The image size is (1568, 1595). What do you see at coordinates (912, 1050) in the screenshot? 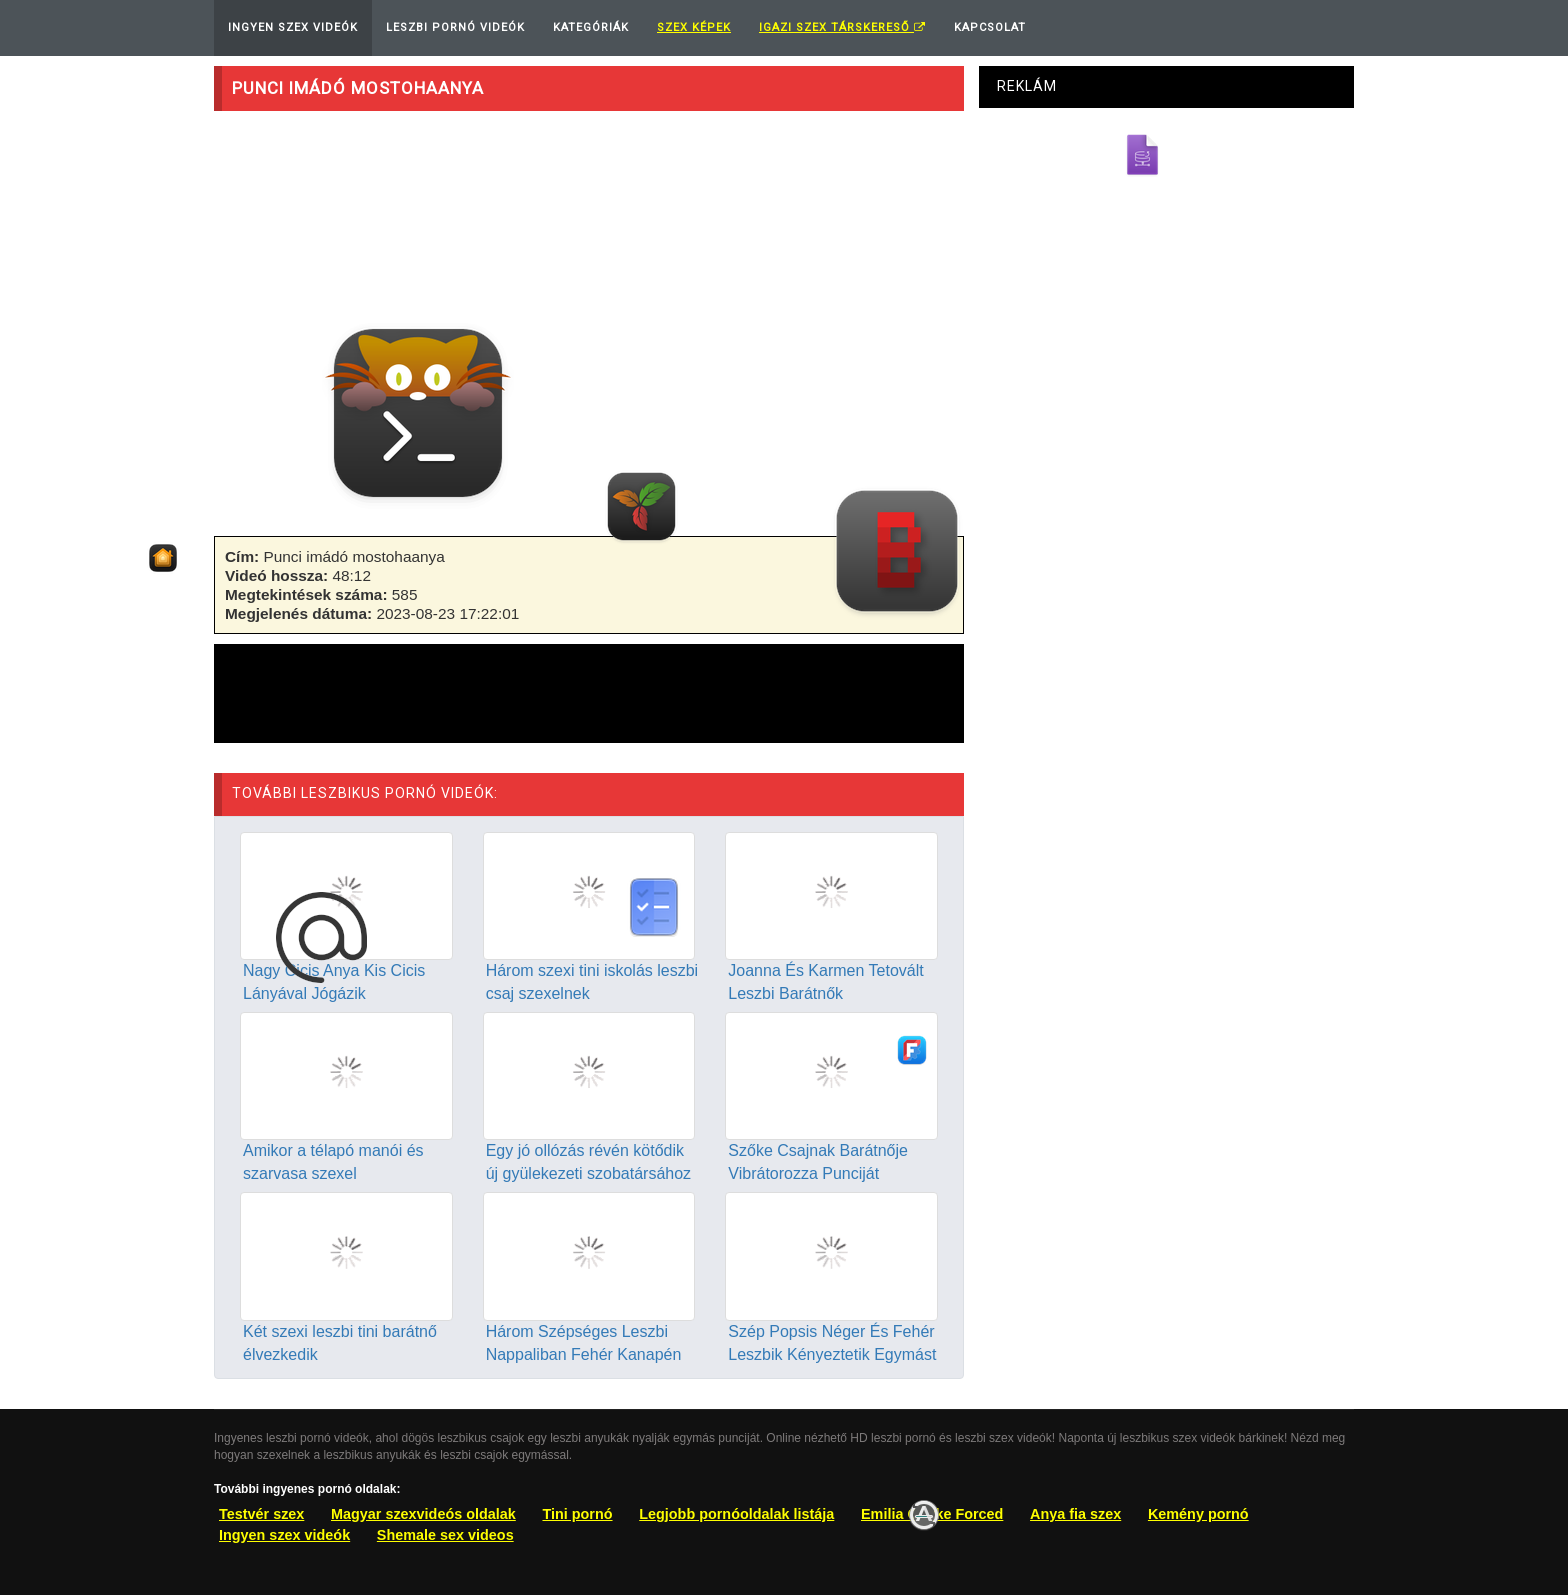
I see `open FreeCAD application` at bounding box center [912, 1050].